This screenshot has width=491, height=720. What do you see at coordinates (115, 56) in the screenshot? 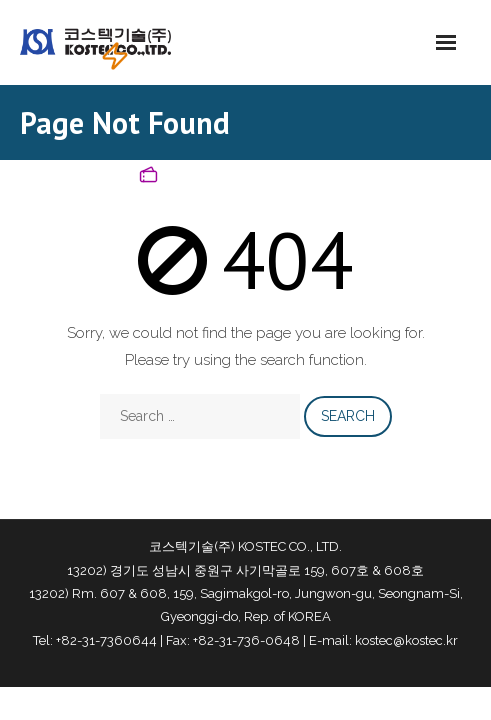
I see `indicates a quick action or instant feature` at bounding box center [115, 56].